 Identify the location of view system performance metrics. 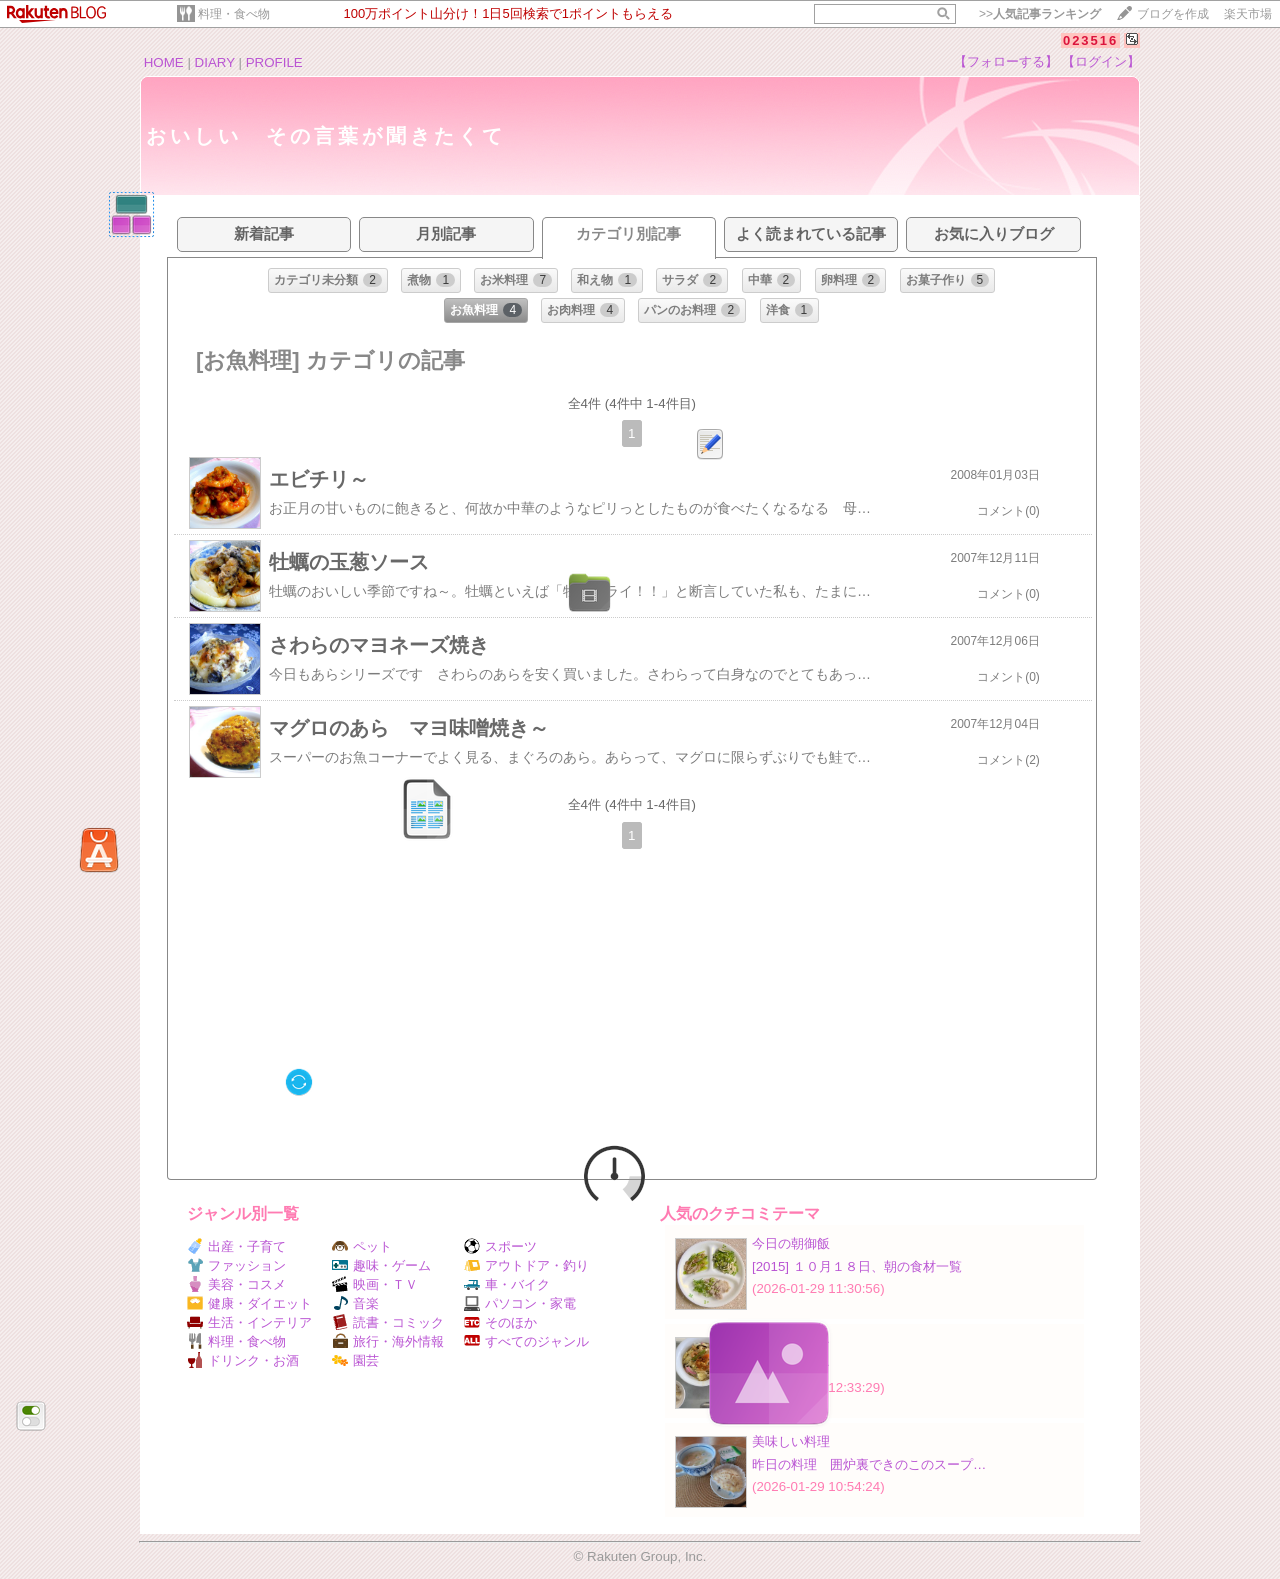
(614, 1172).